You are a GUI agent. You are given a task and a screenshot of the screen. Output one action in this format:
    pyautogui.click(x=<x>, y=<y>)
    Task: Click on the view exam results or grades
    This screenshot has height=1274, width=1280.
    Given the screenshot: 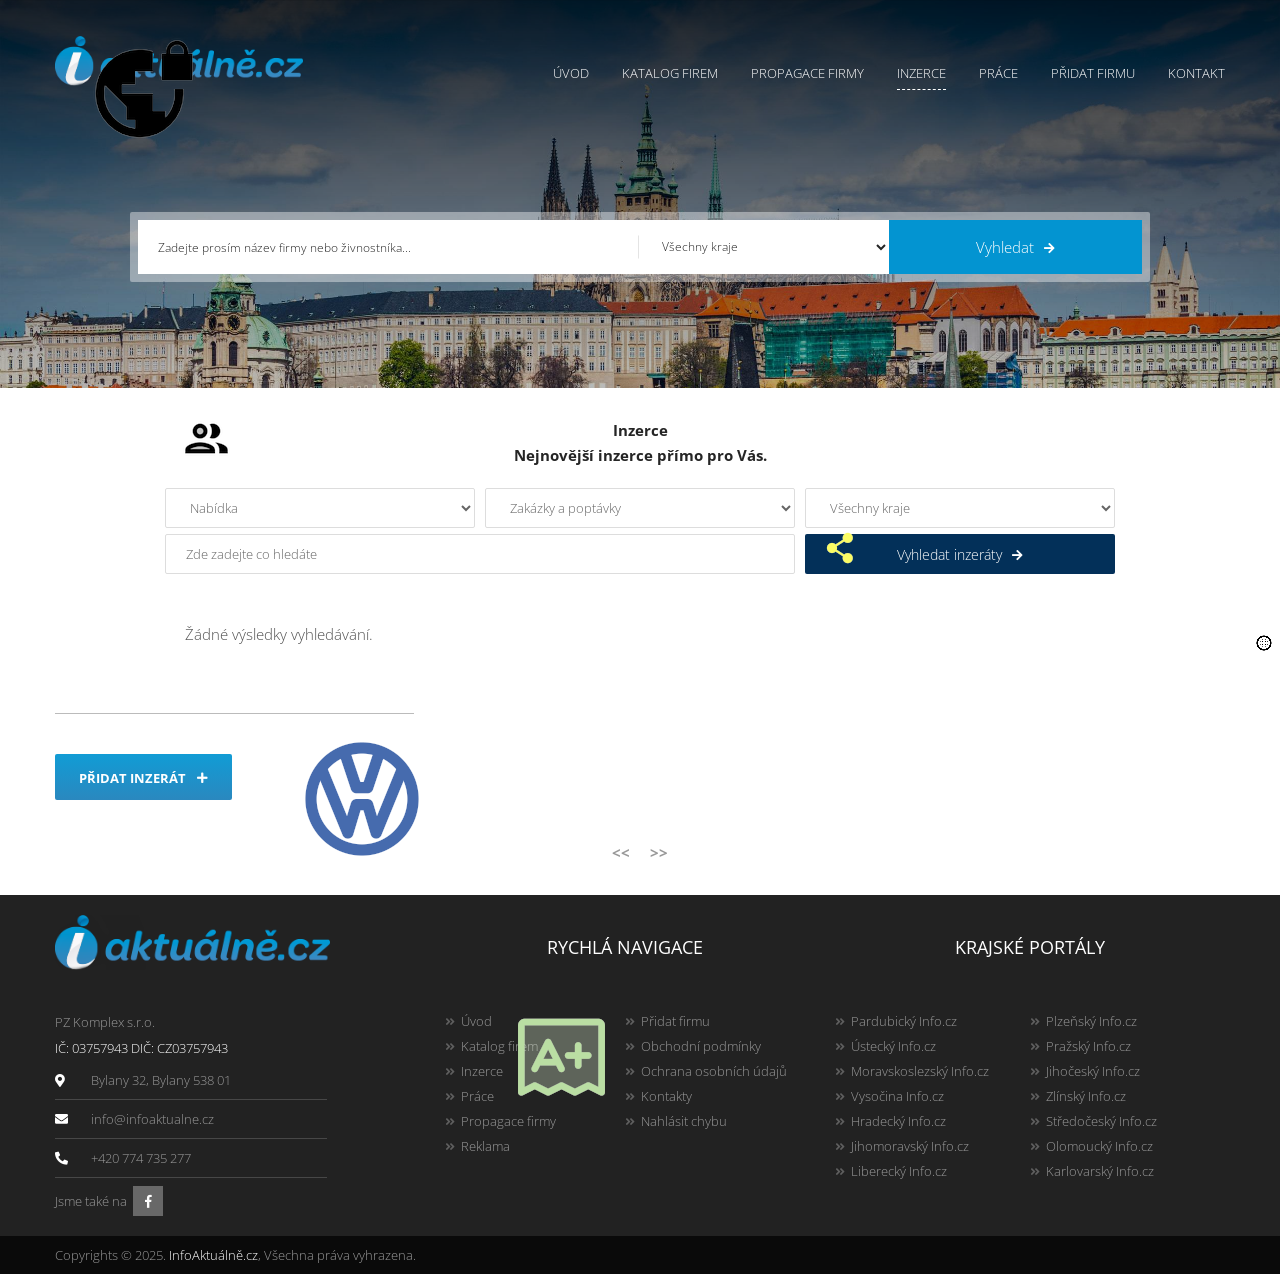 What is the action you would take?
    pyautogui.click(x=561, y=1055)
    